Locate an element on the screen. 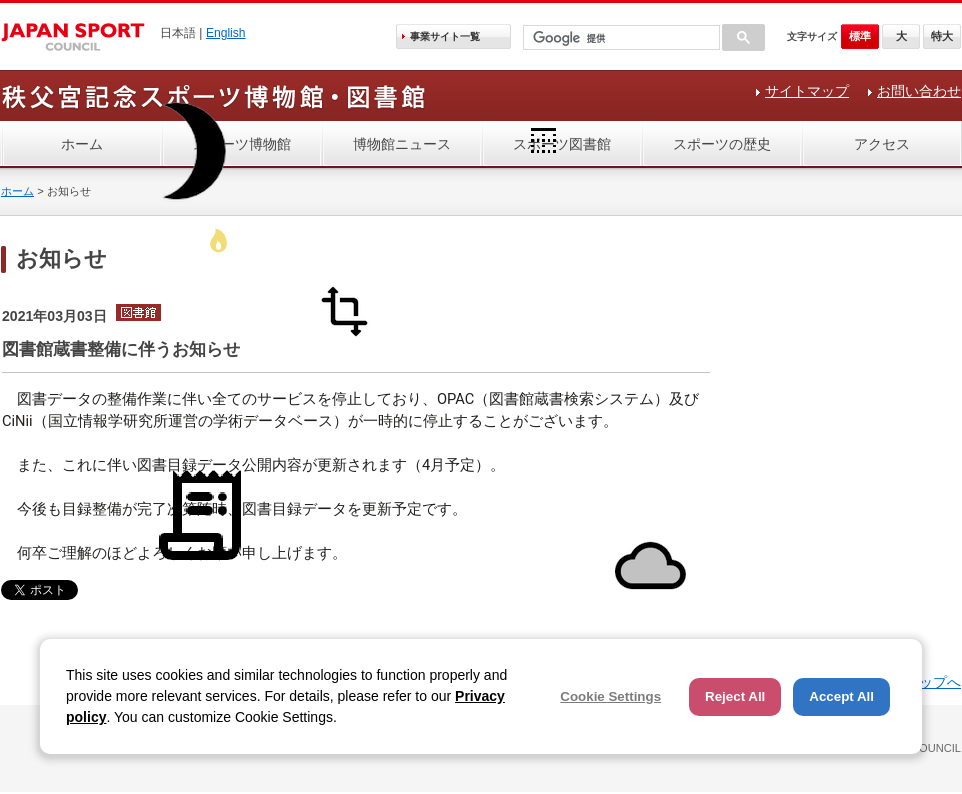 This screenshot has height=794, width=962. toggle dark mode or night theme is located at coordinates (192, 151).